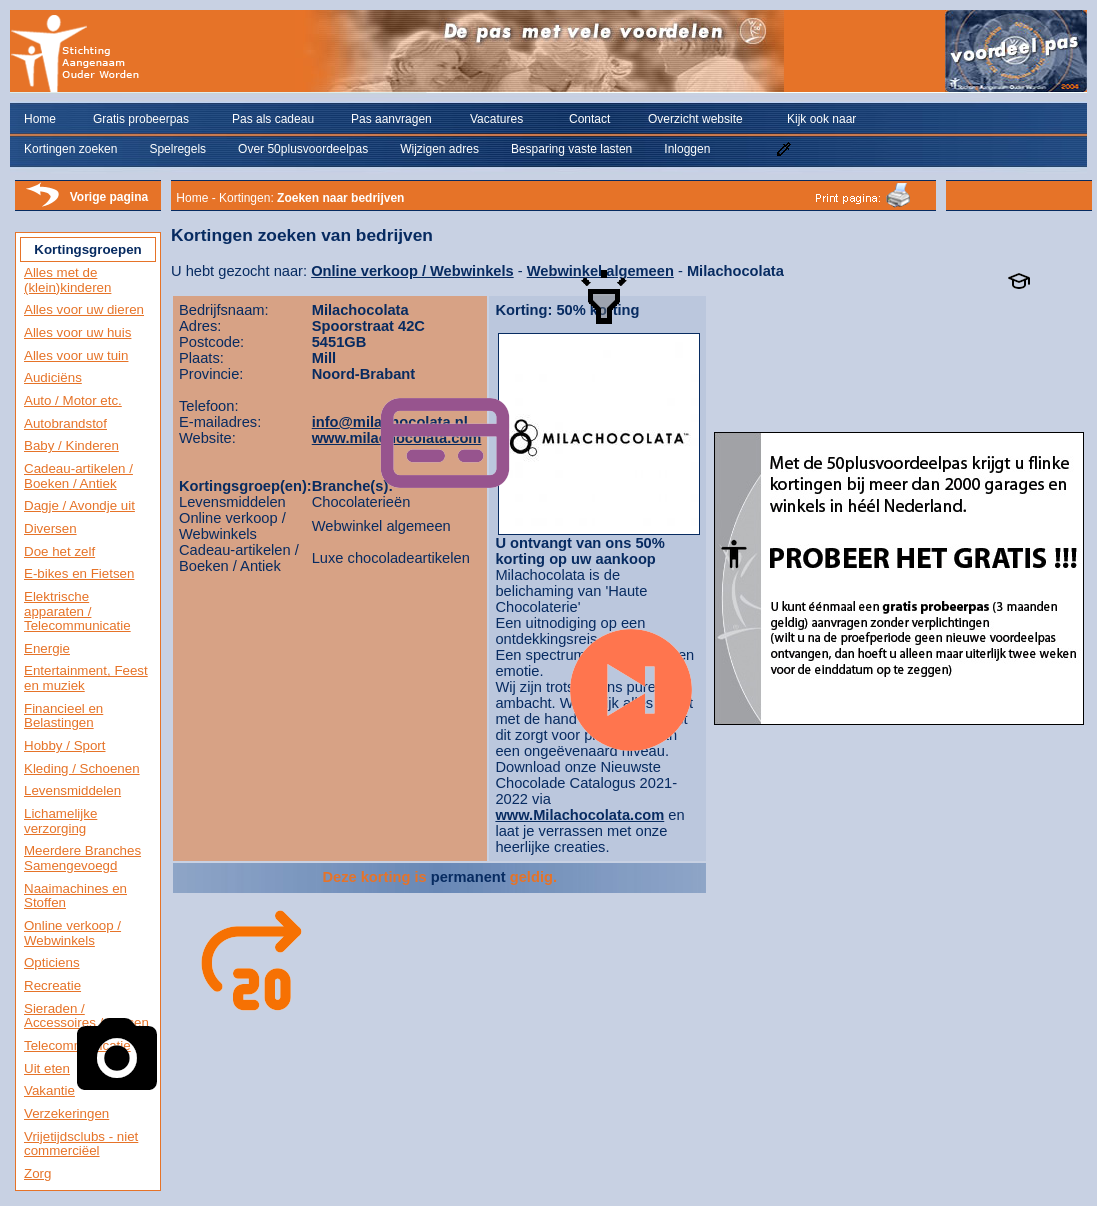 The width and height of the screenshot is (1097, 1206). I want to click on access accessibility settings, so click(734, 554).